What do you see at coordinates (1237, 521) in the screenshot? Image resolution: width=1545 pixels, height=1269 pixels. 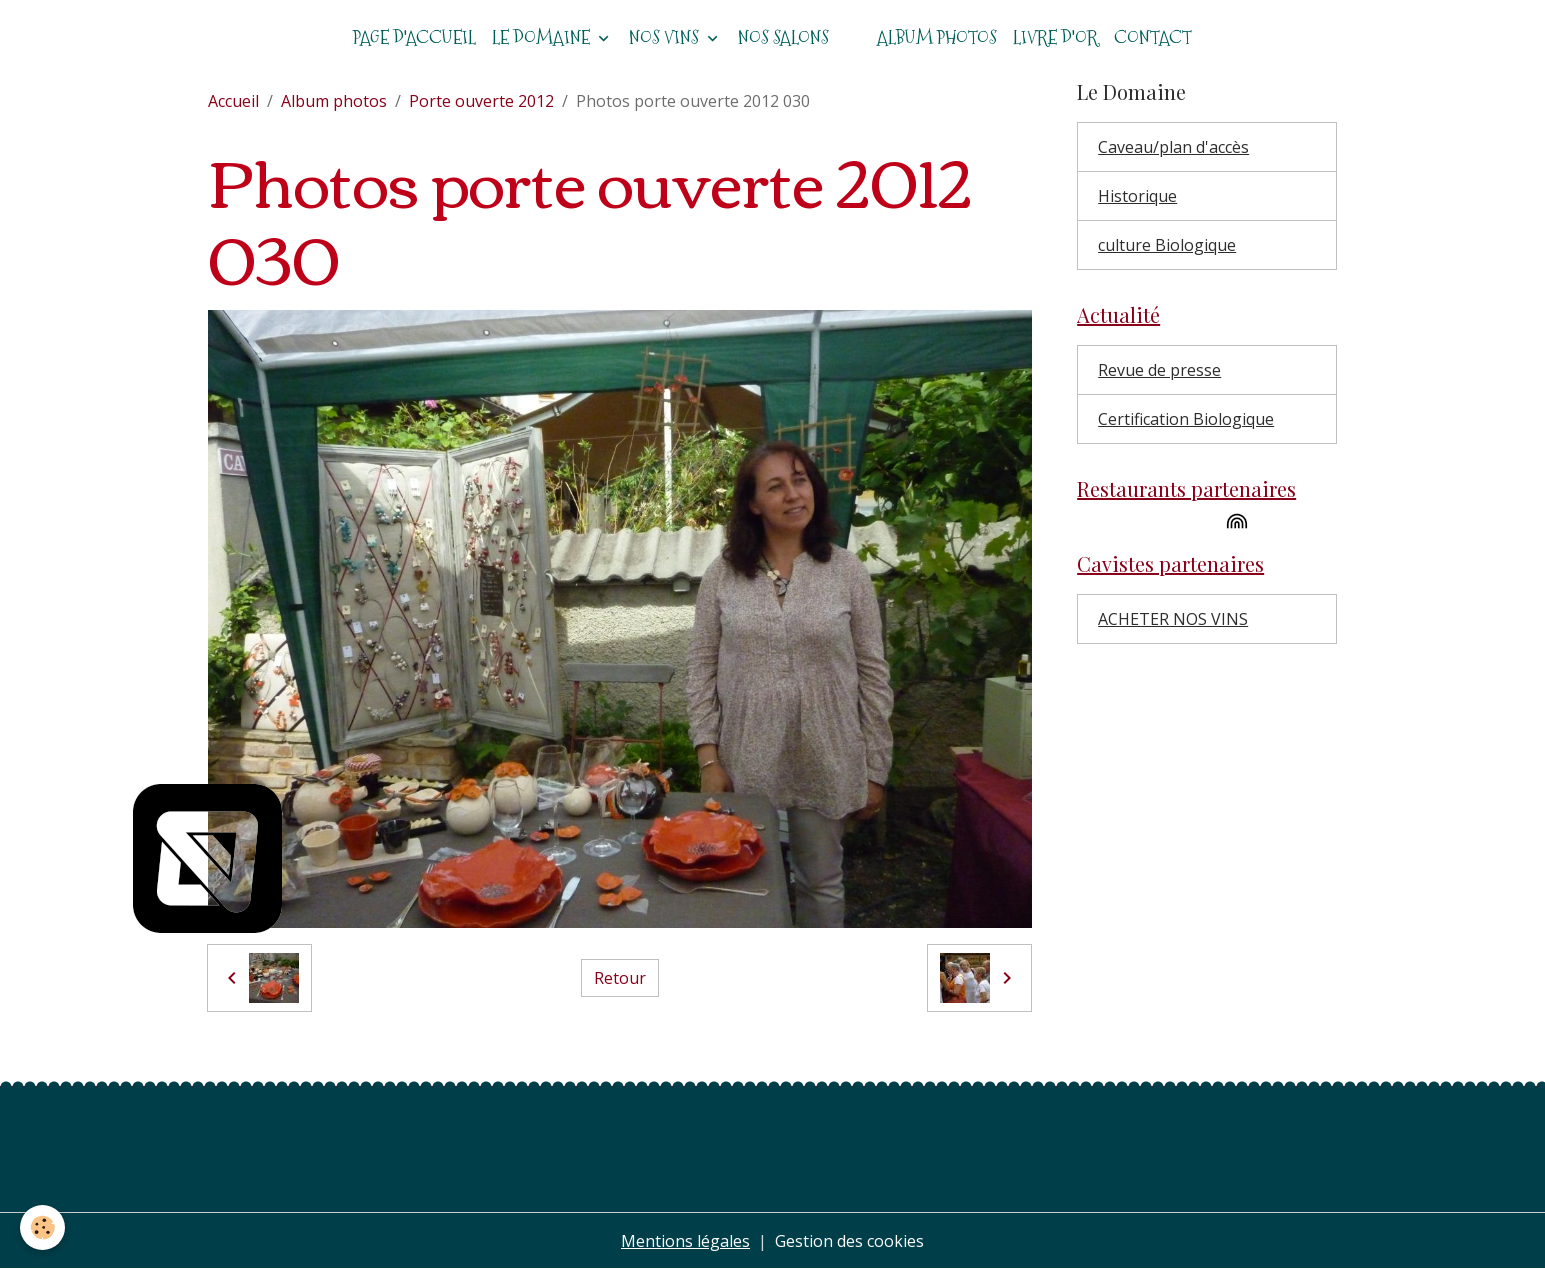 I see `view weather conditions` at bounding box center [1237, 521].